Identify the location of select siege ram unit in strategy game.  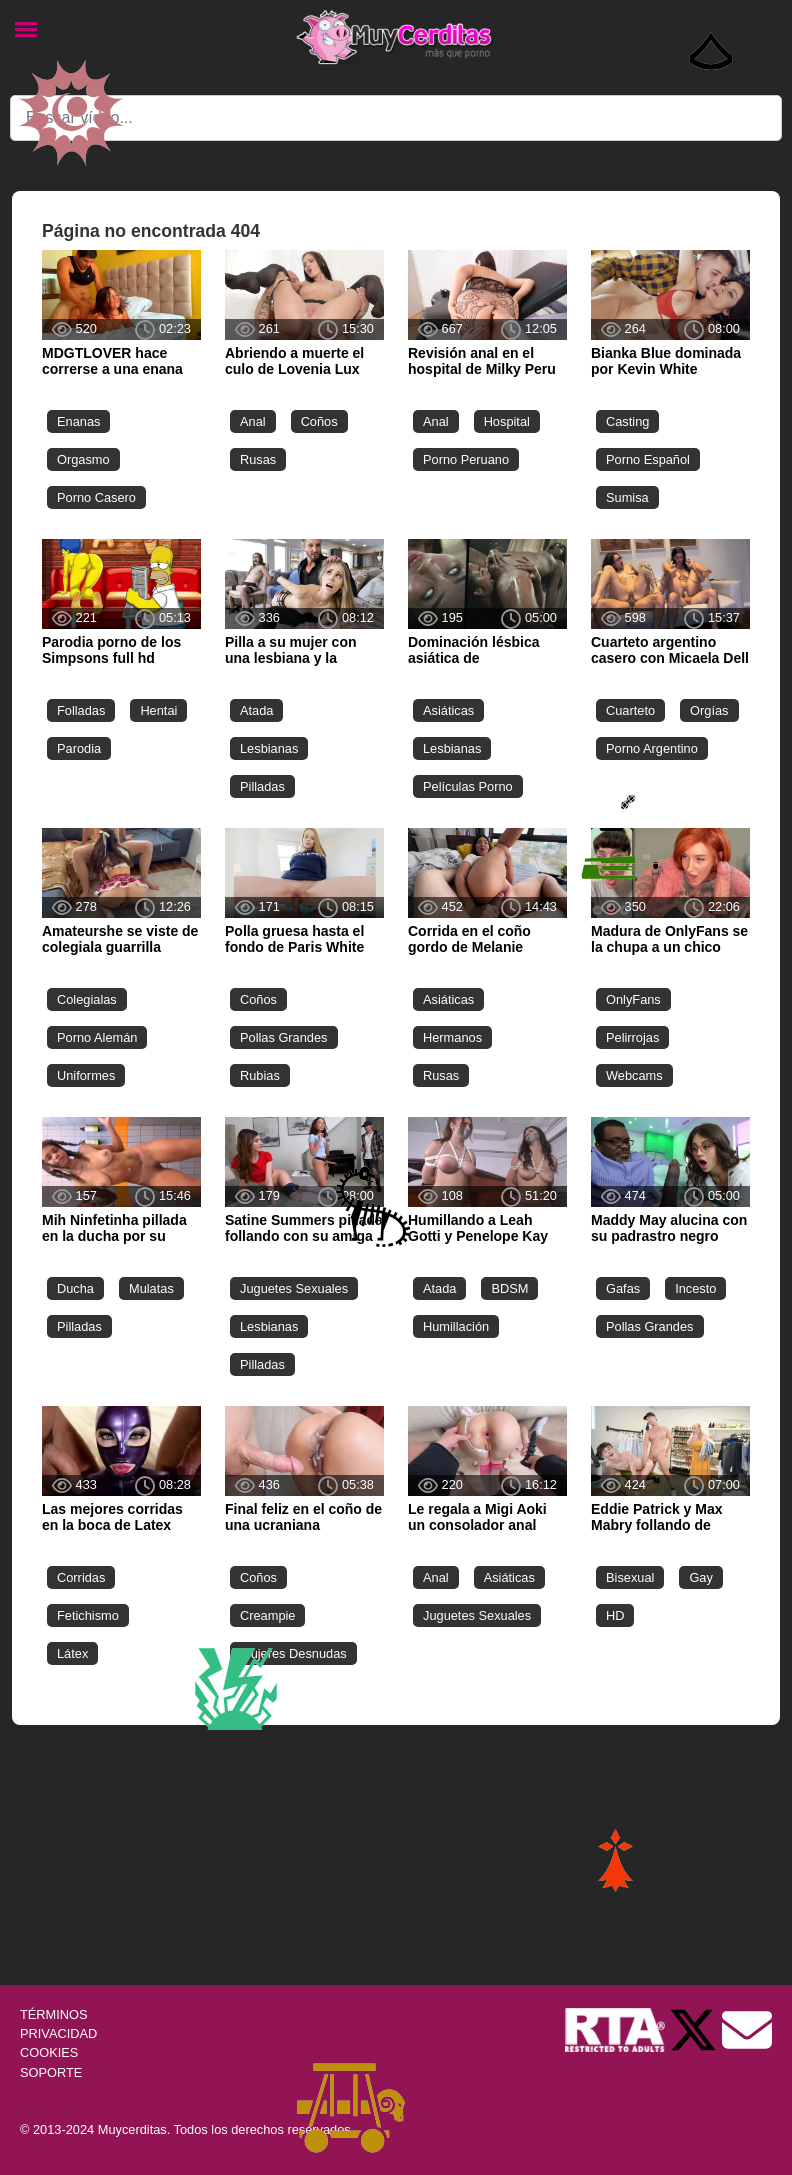
(351, 2108).